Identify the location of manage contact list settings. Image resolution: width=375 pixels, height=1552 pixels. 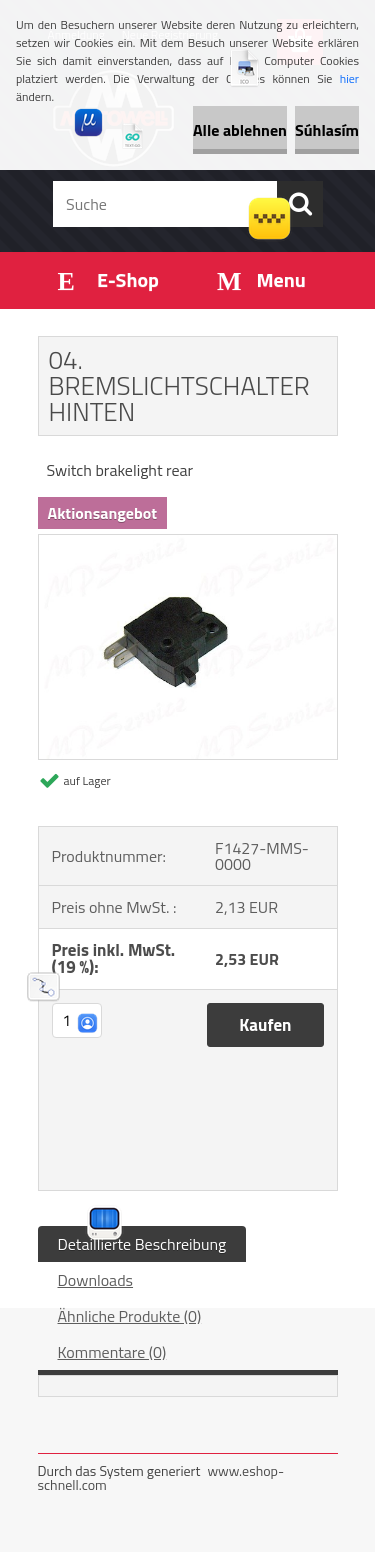
(87, 1023).